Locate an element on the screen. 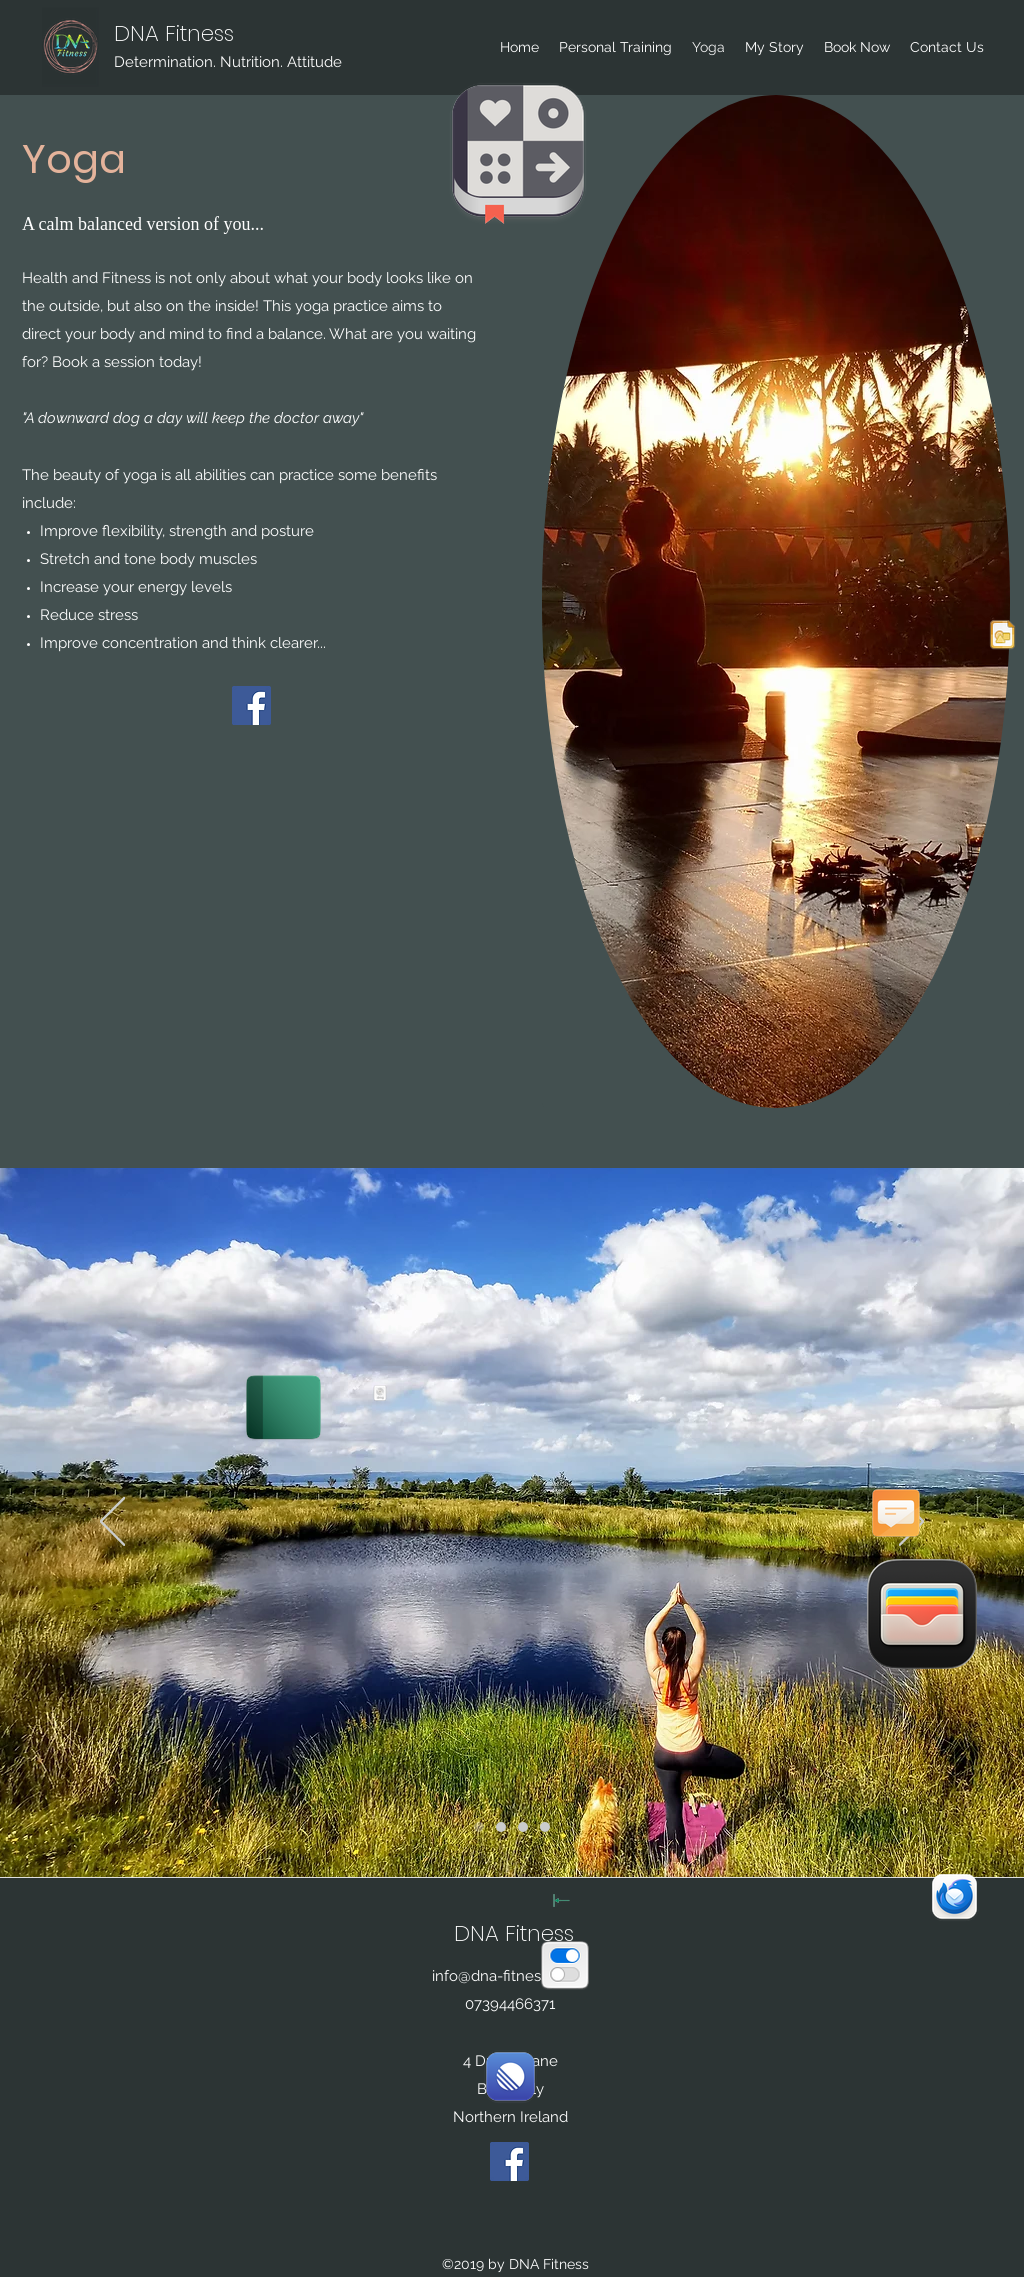 This screenshot has width=1024, height=2277. go to the first item in a list or sequence is located at coordinates (561, 1900).